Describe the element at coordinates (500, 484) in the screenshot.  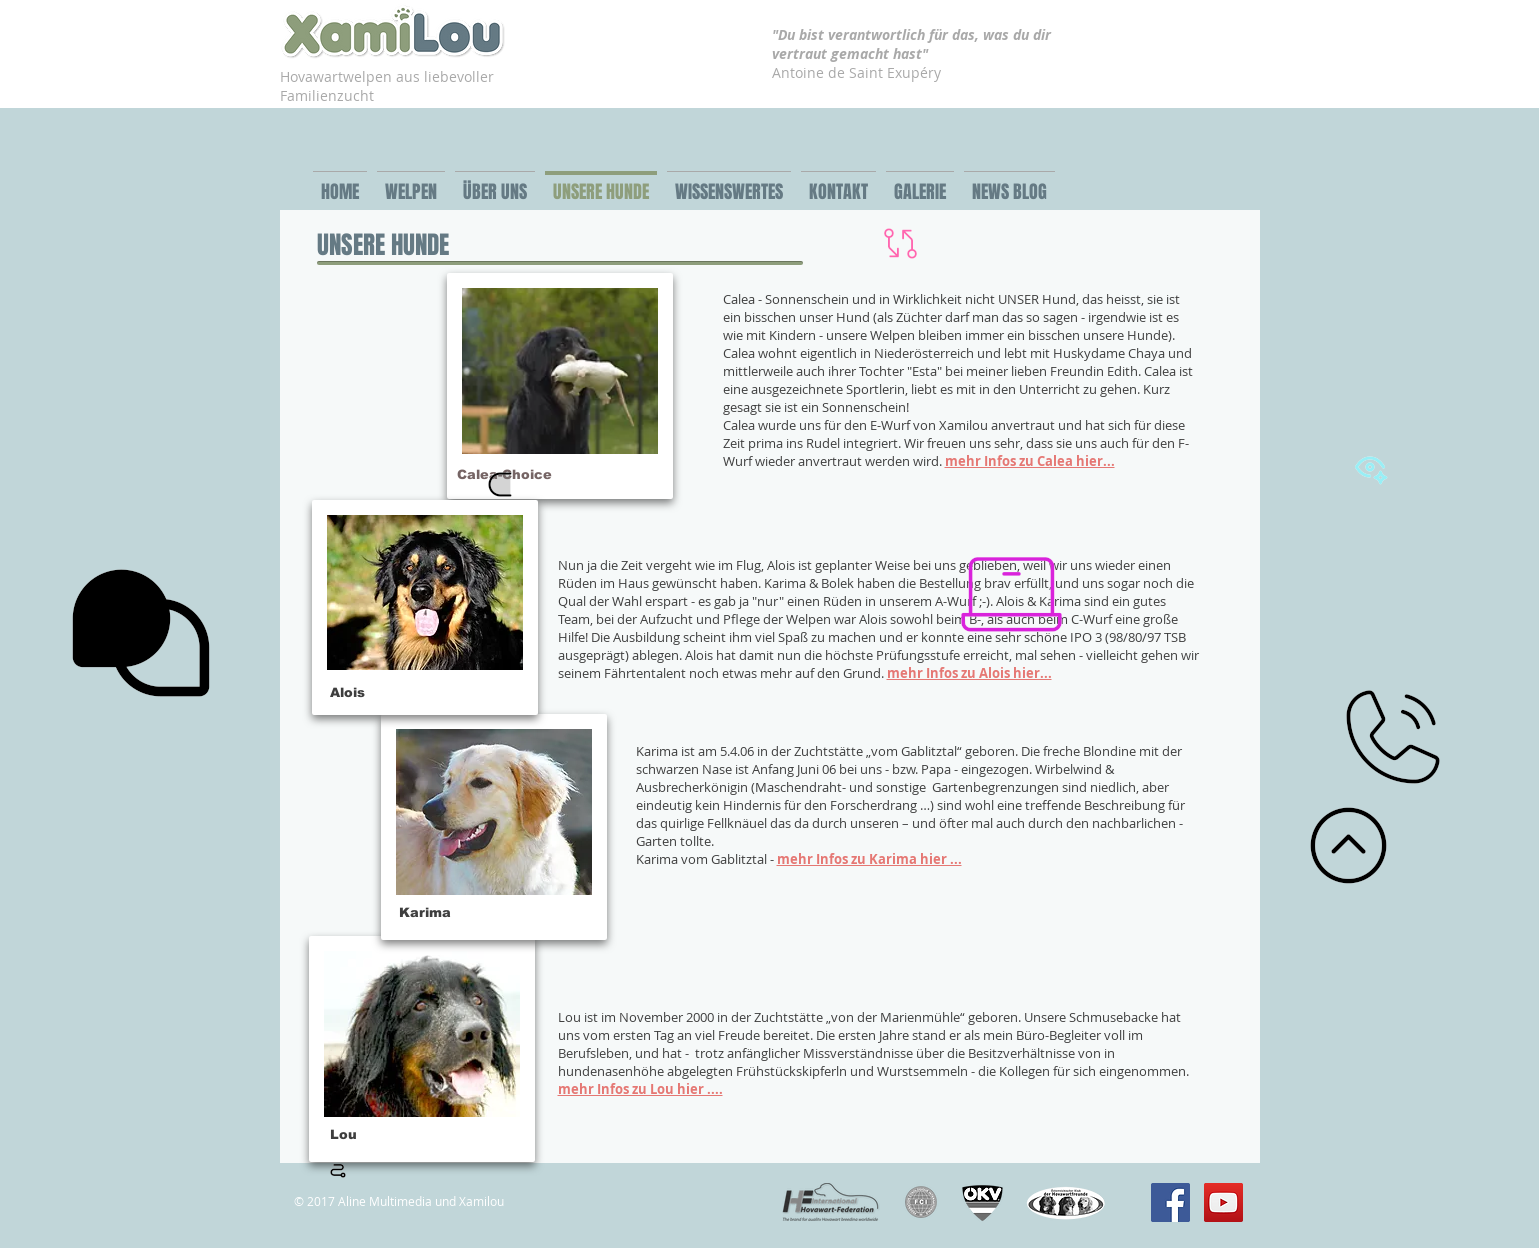
I see `indicates a proper subset relationship in mathematical notation` at that location.